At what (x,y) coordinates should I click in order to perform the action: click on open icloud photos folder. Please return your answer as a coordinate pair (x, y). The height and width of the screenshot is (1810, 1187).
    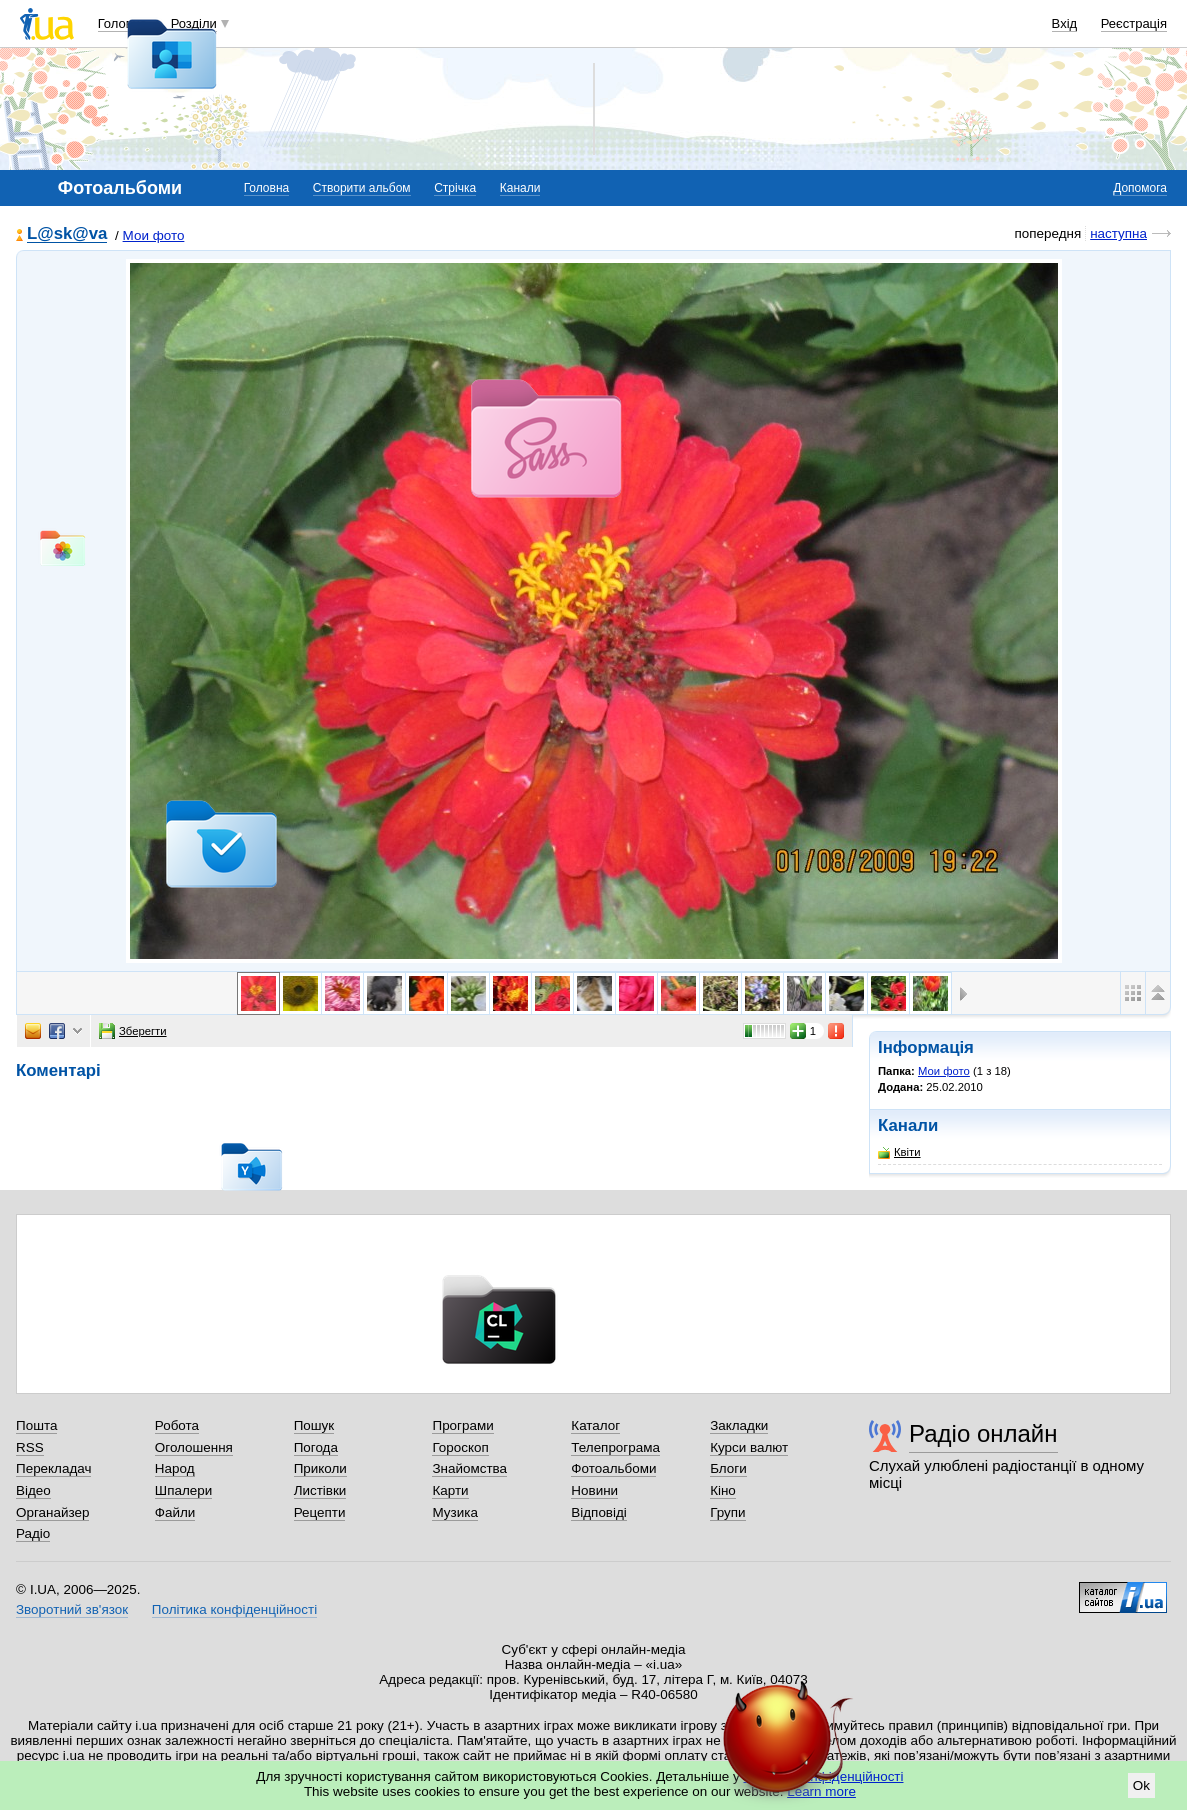
    Looking at the image, I should click on (62, 549).